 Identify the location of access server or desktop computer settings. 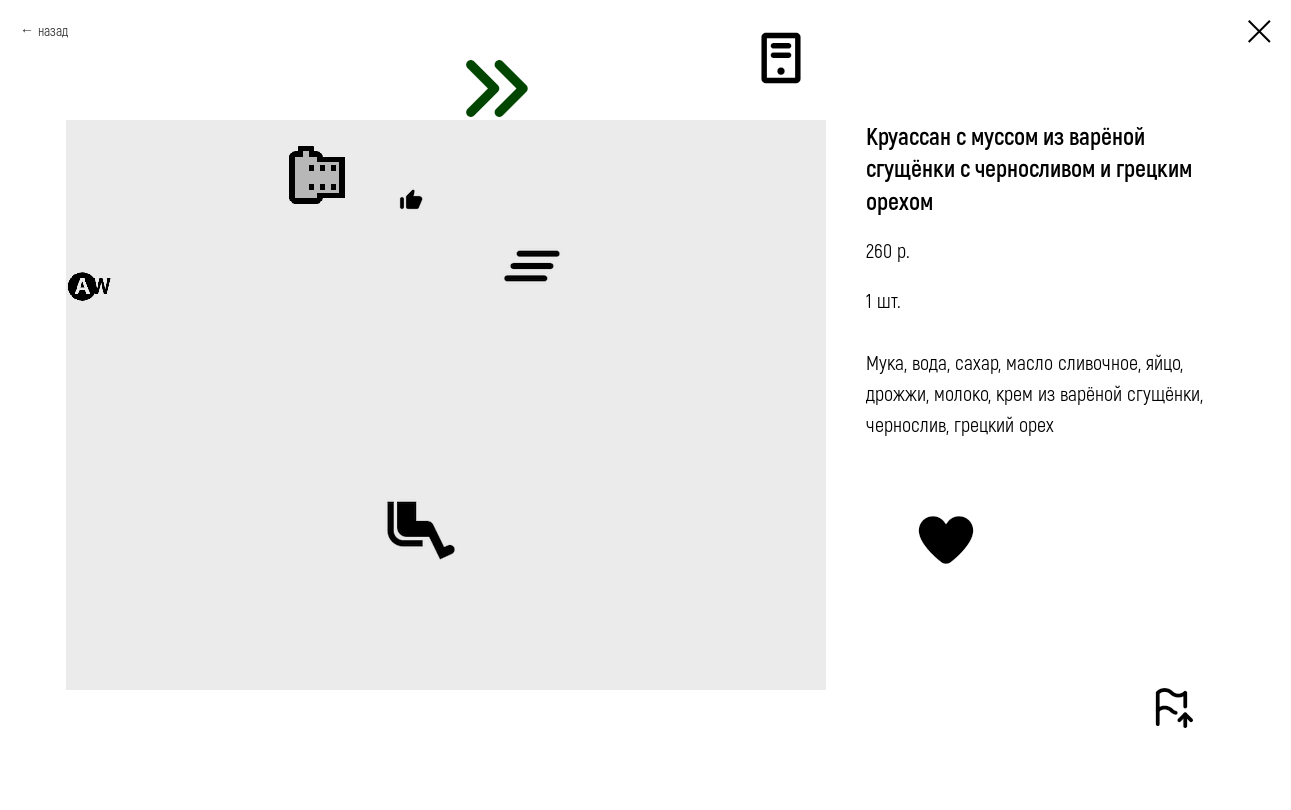
(781, 58).